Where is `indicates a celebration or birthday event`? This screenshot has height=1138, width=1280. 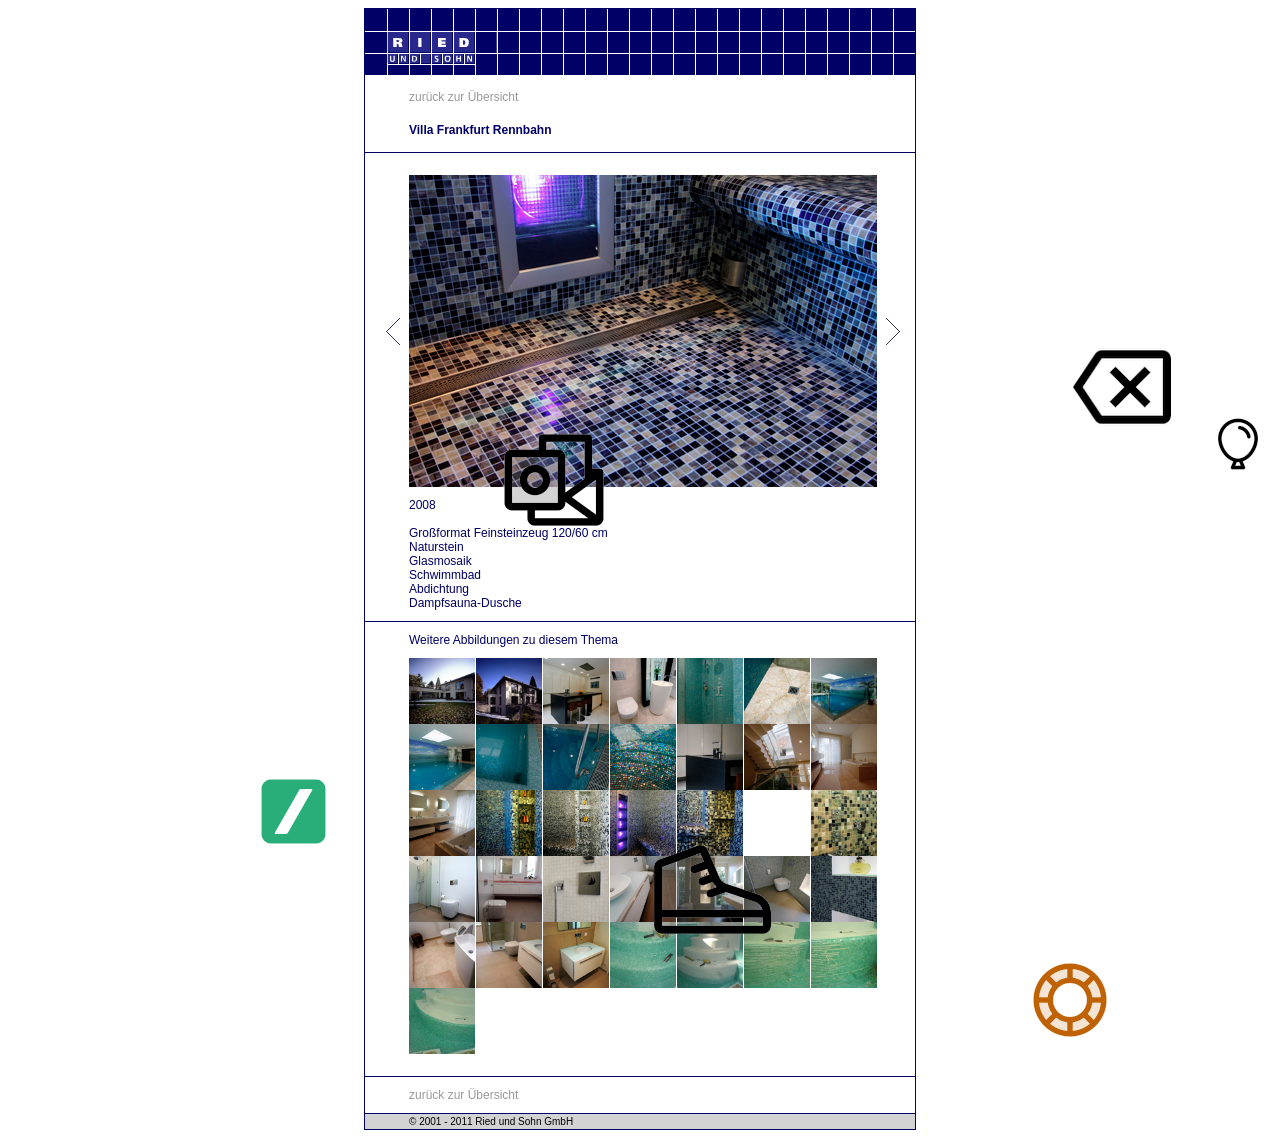
indicates a celebration or birthday event is located at coordinates (1238, 444).